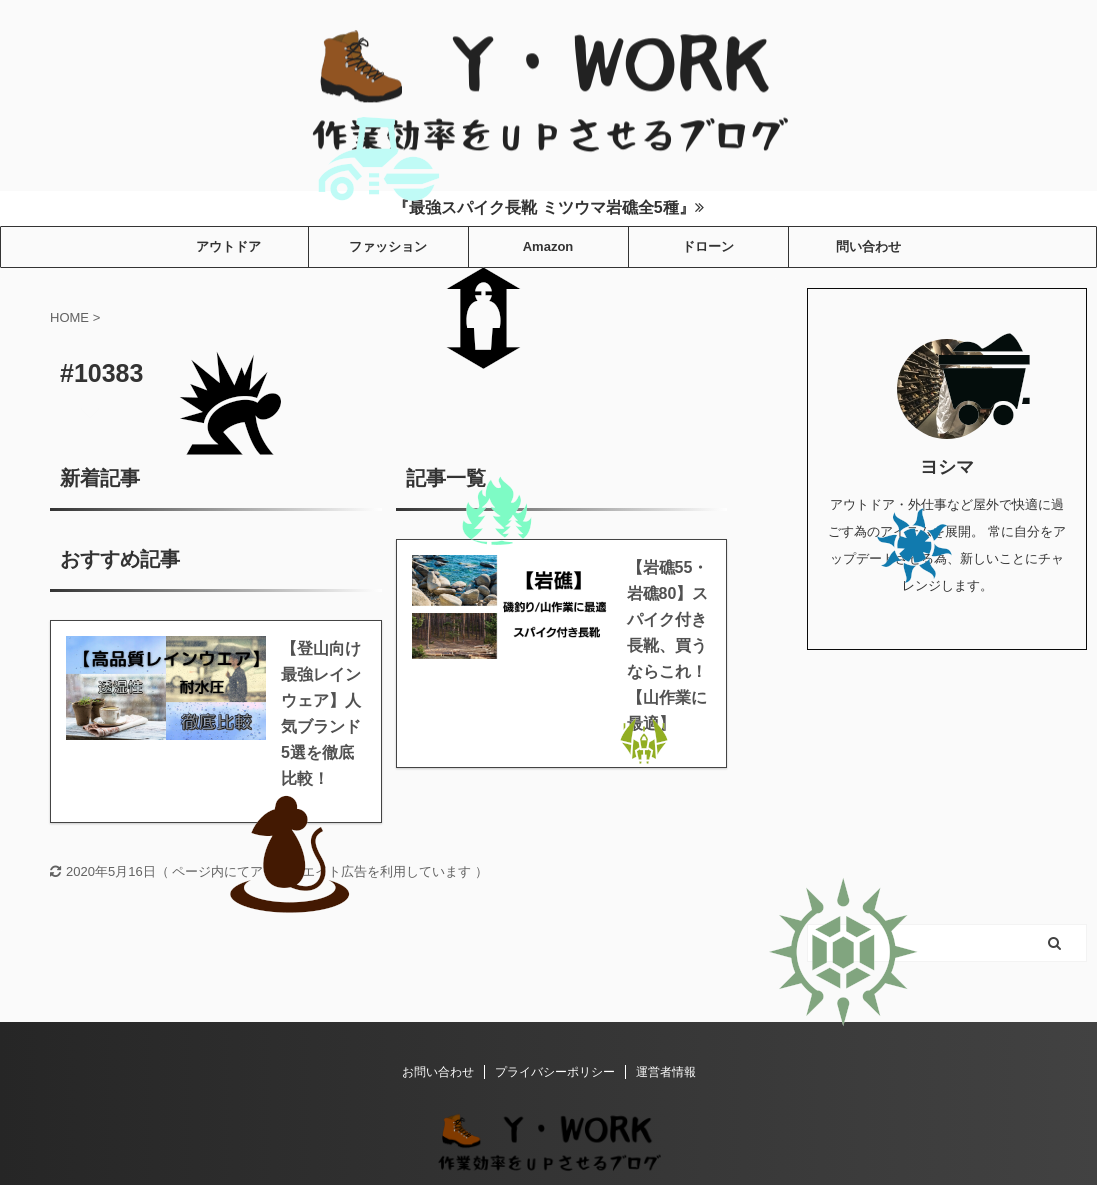 This screenshot has width=1097, height=1185. What do you see at coordinates (914, 546) in the screenshot?
I see `toggle light mode or daytime theme` at bounding box center [914, 546].